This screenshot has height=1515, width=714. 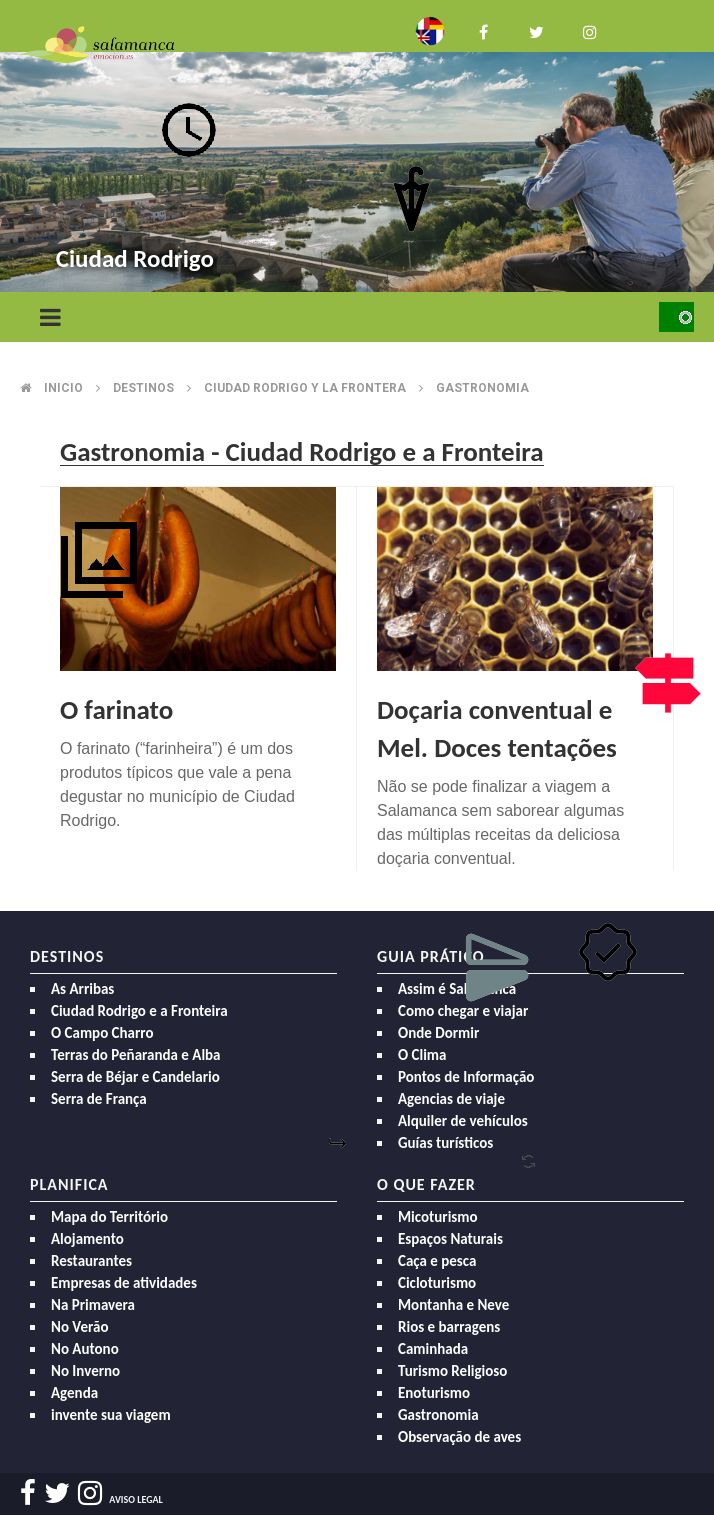 What do you see at coordinates (528, 1161) in the screenshot?
I see `refresh or reload content` at bounding box center [528, 1161].